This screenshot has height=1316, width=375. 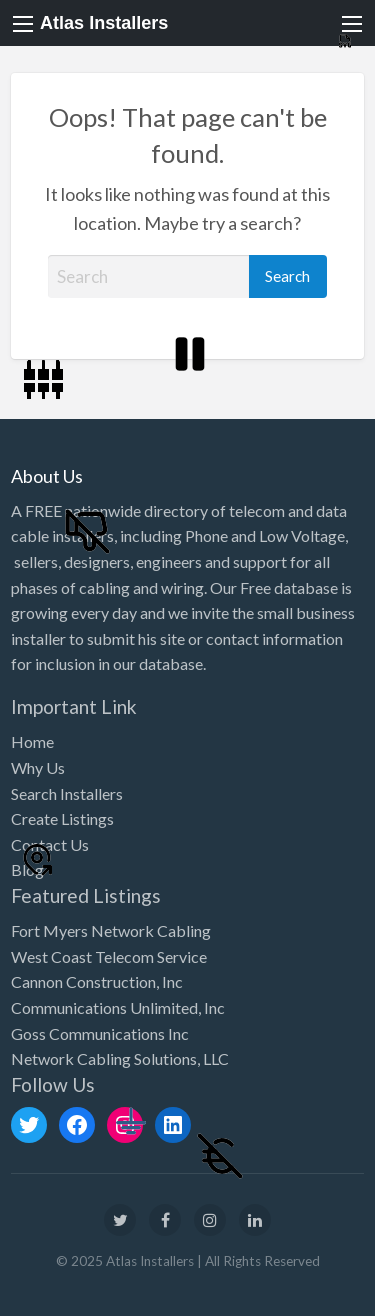 What do you see at coordinates (131, 1121) in the screenshot?
I see `indicates electrical ground connection in circuit diagrams` at bounding box center [131, 1121].